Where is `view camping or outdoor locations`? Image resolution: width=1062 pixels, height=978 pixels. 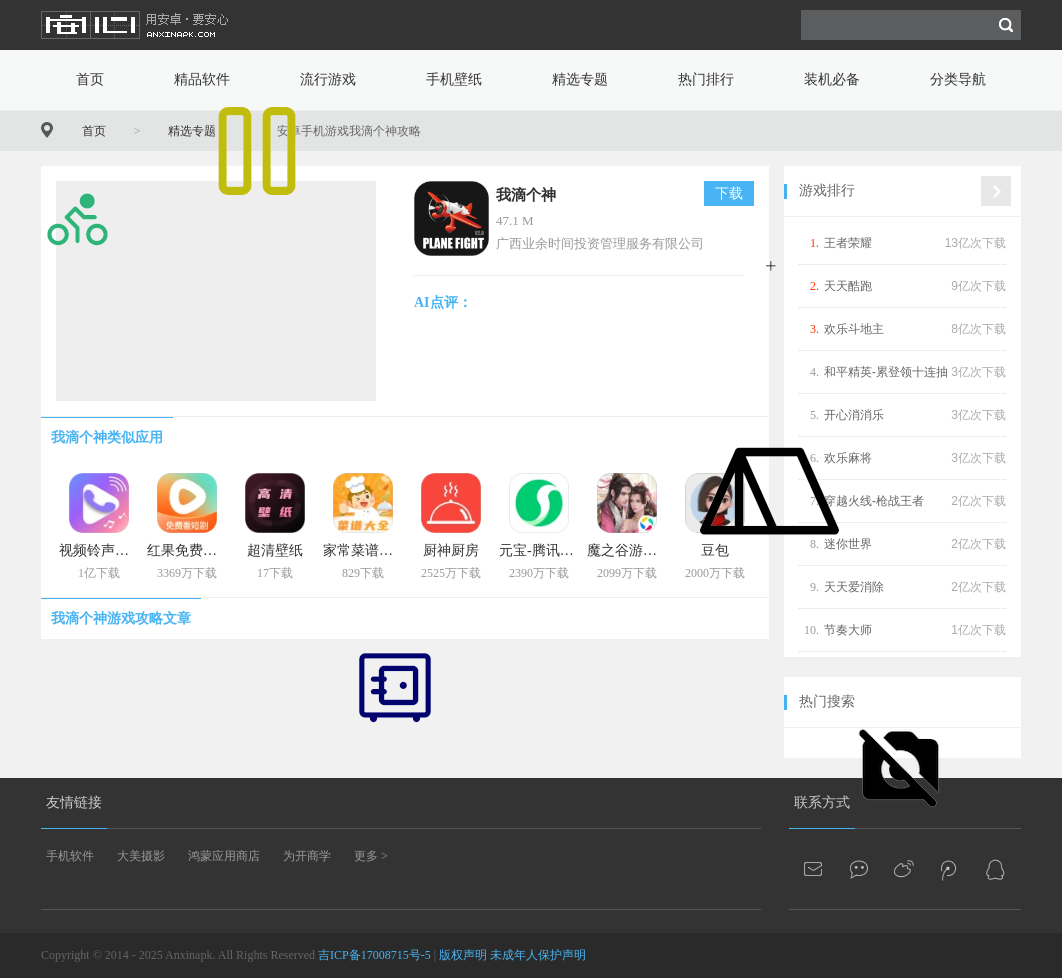
view camping or outdoor locations is located at coordinates (769, 495).